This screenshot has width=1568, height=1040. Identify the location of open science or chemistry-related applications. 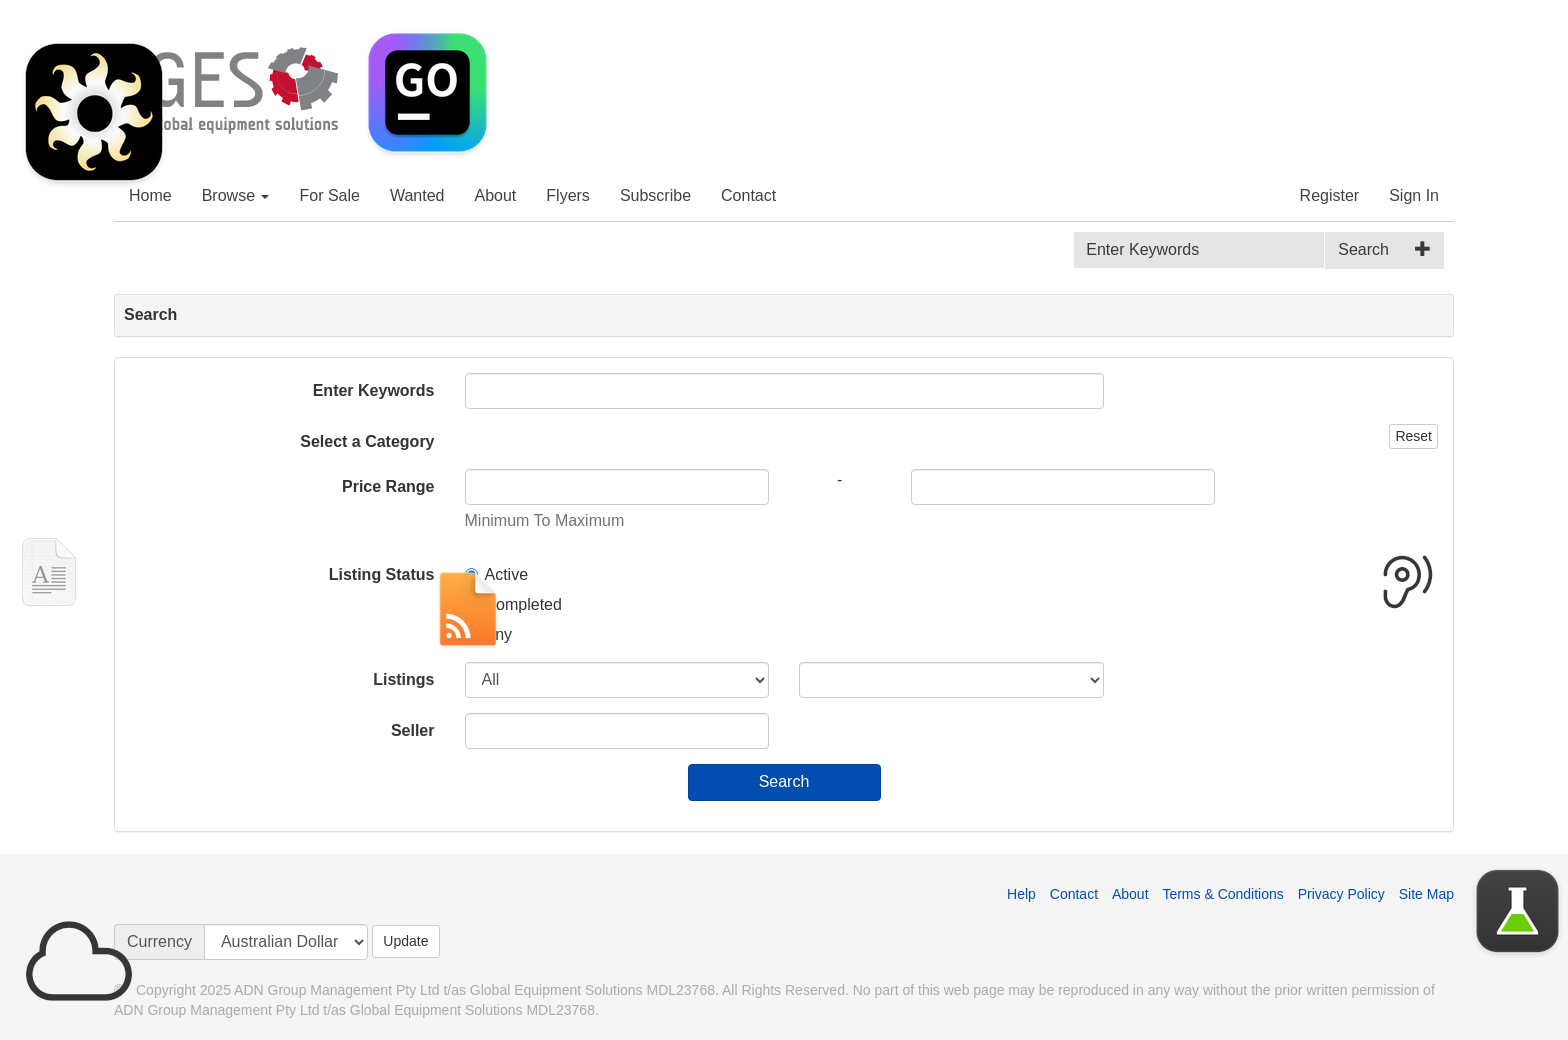
(1517, 912).